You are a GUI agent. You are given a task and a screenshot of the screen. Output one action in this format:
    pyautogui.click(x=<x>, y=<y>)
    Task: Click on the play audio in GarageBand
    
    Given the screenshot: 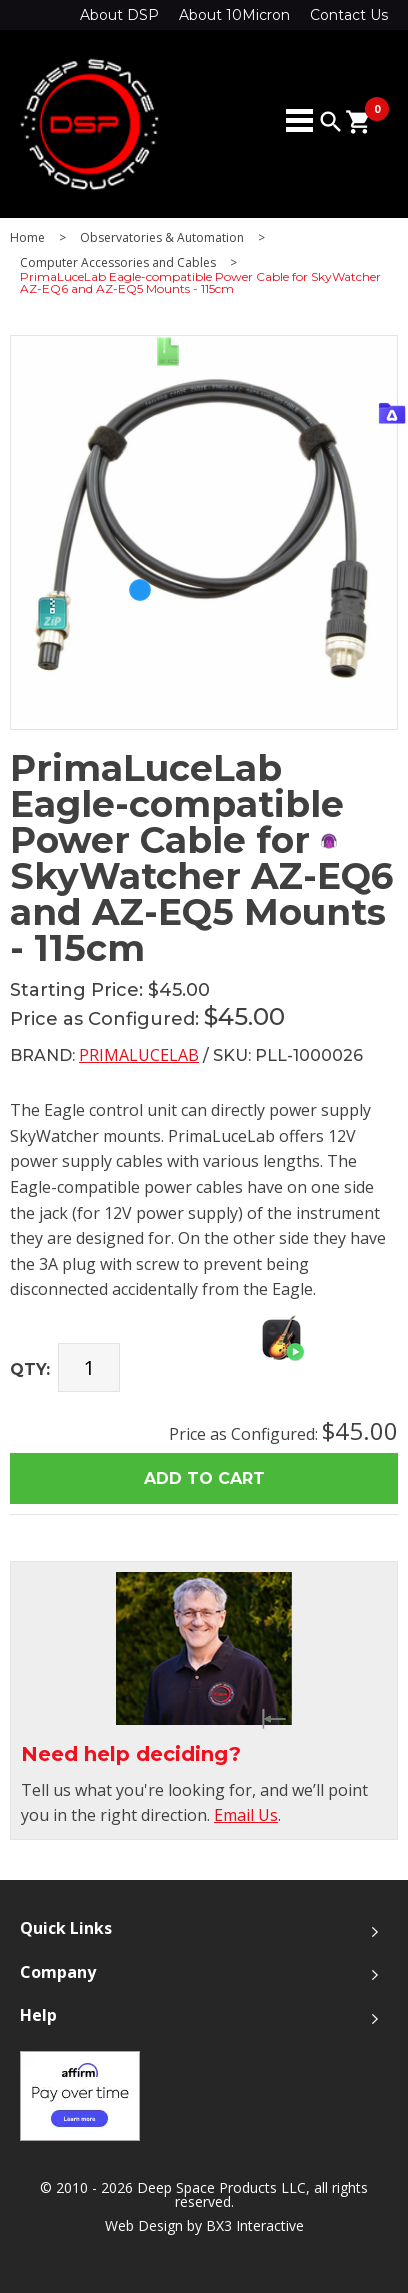 What is the action you would take?
    pyautogui.click(x=281, y=1338)
    